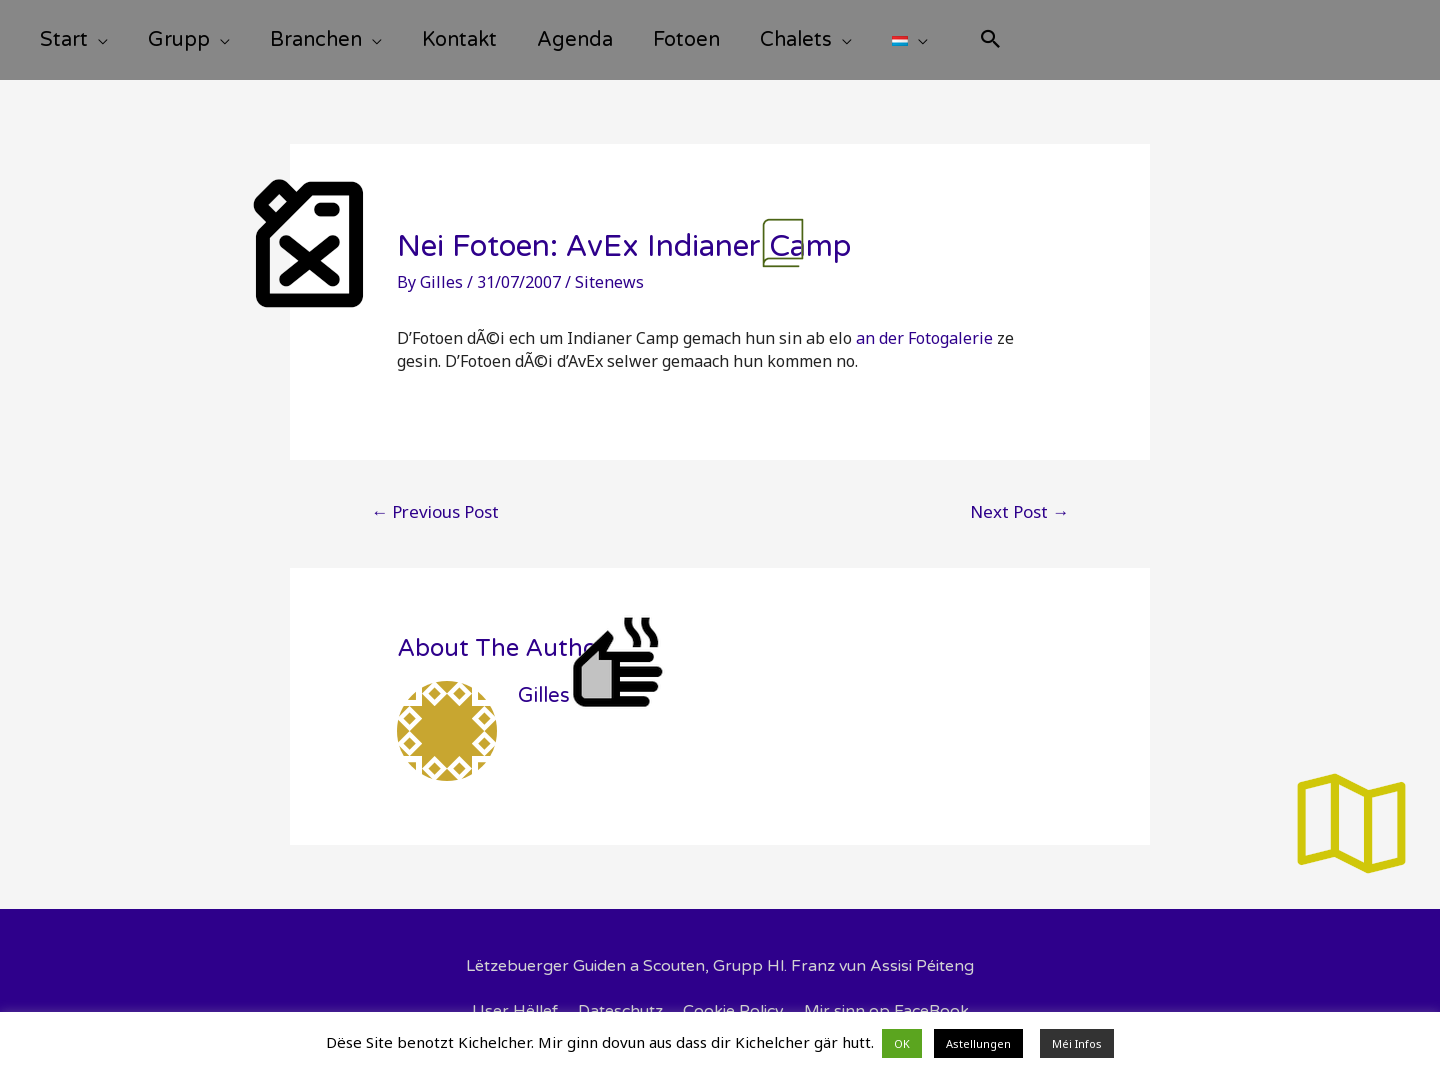  What do you see at coordinates (309, 244) in the screenshot?
I see `indicates fuel or gas-related settings` at bounding box center [309, 244].